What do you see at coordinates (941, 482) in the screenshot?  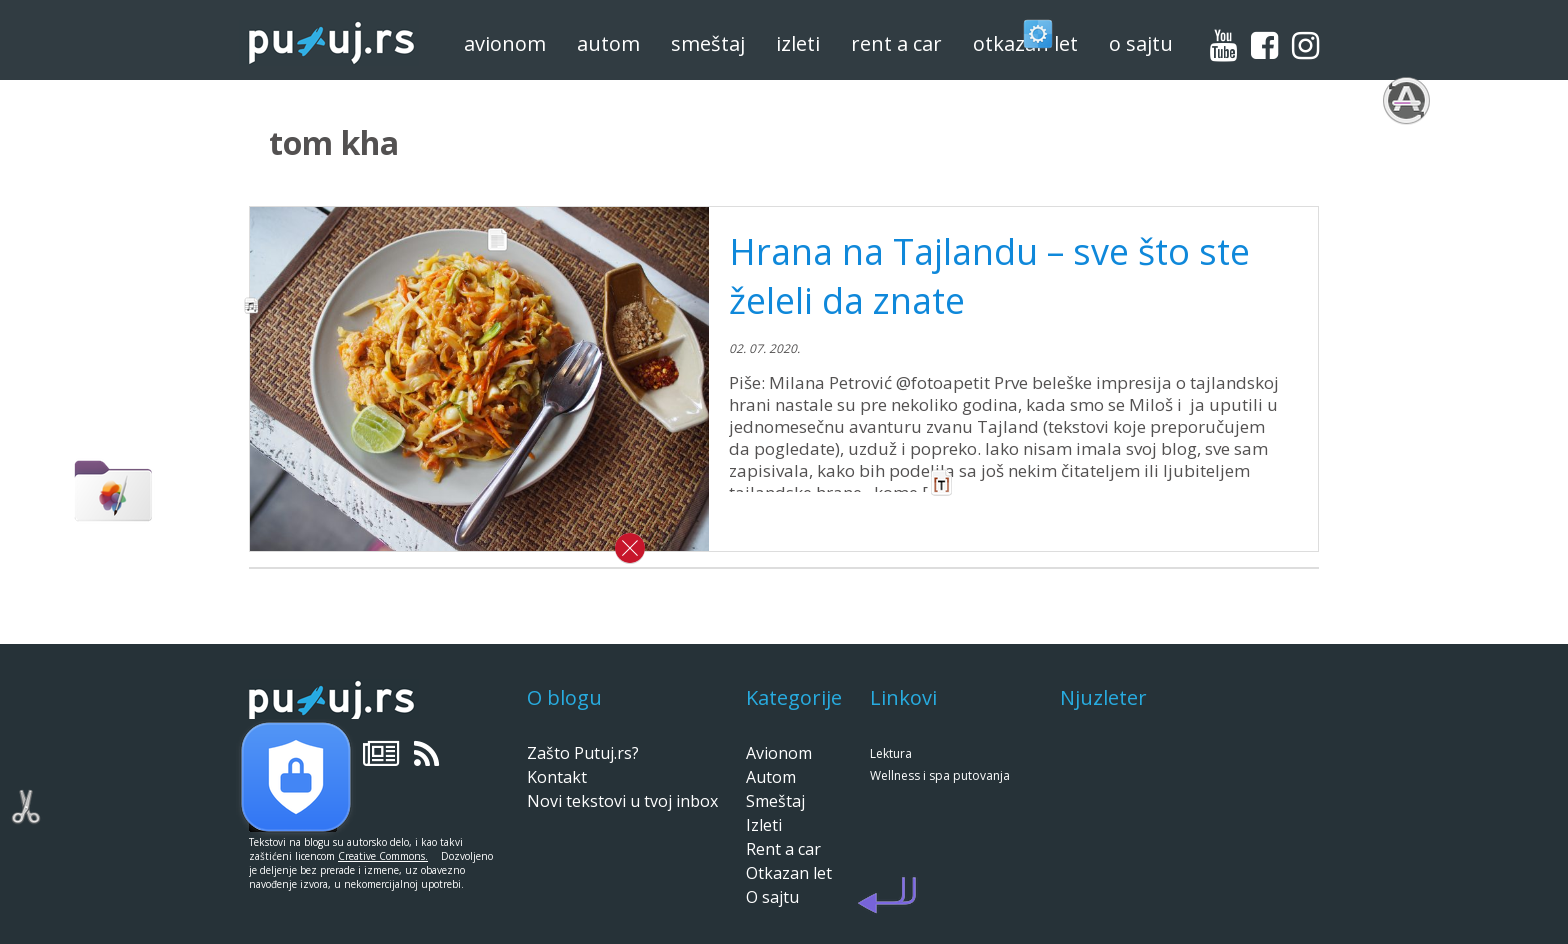 I see `a toml configuration file` at bounding box center [941, 482].